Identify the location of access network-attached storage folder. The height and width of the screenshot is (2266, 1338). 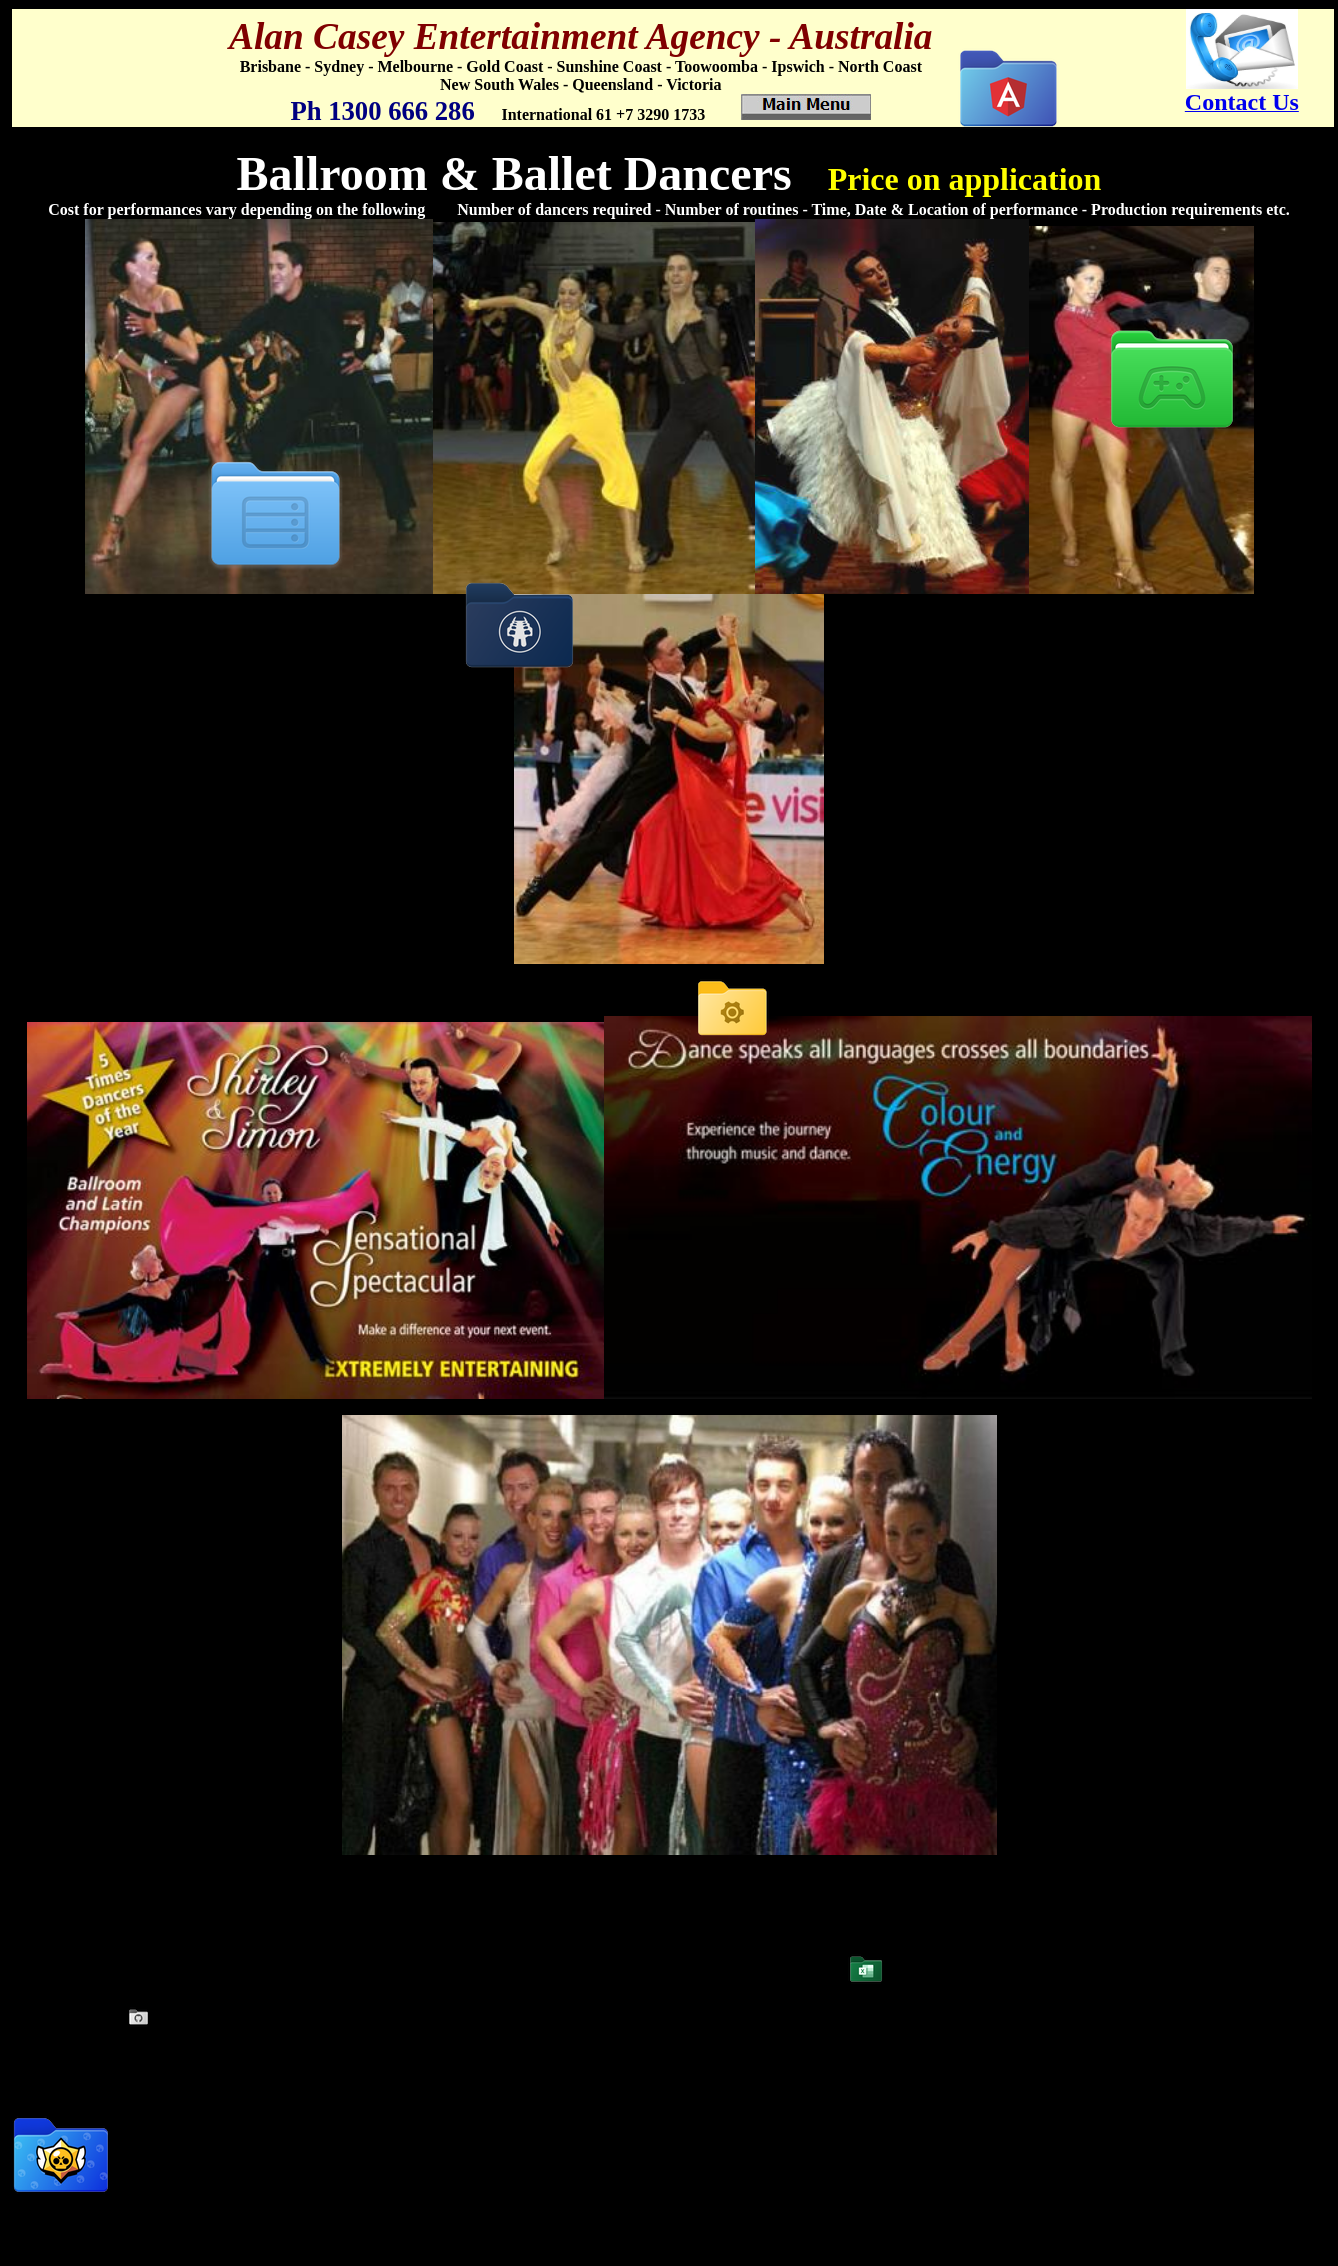
(275, 513).